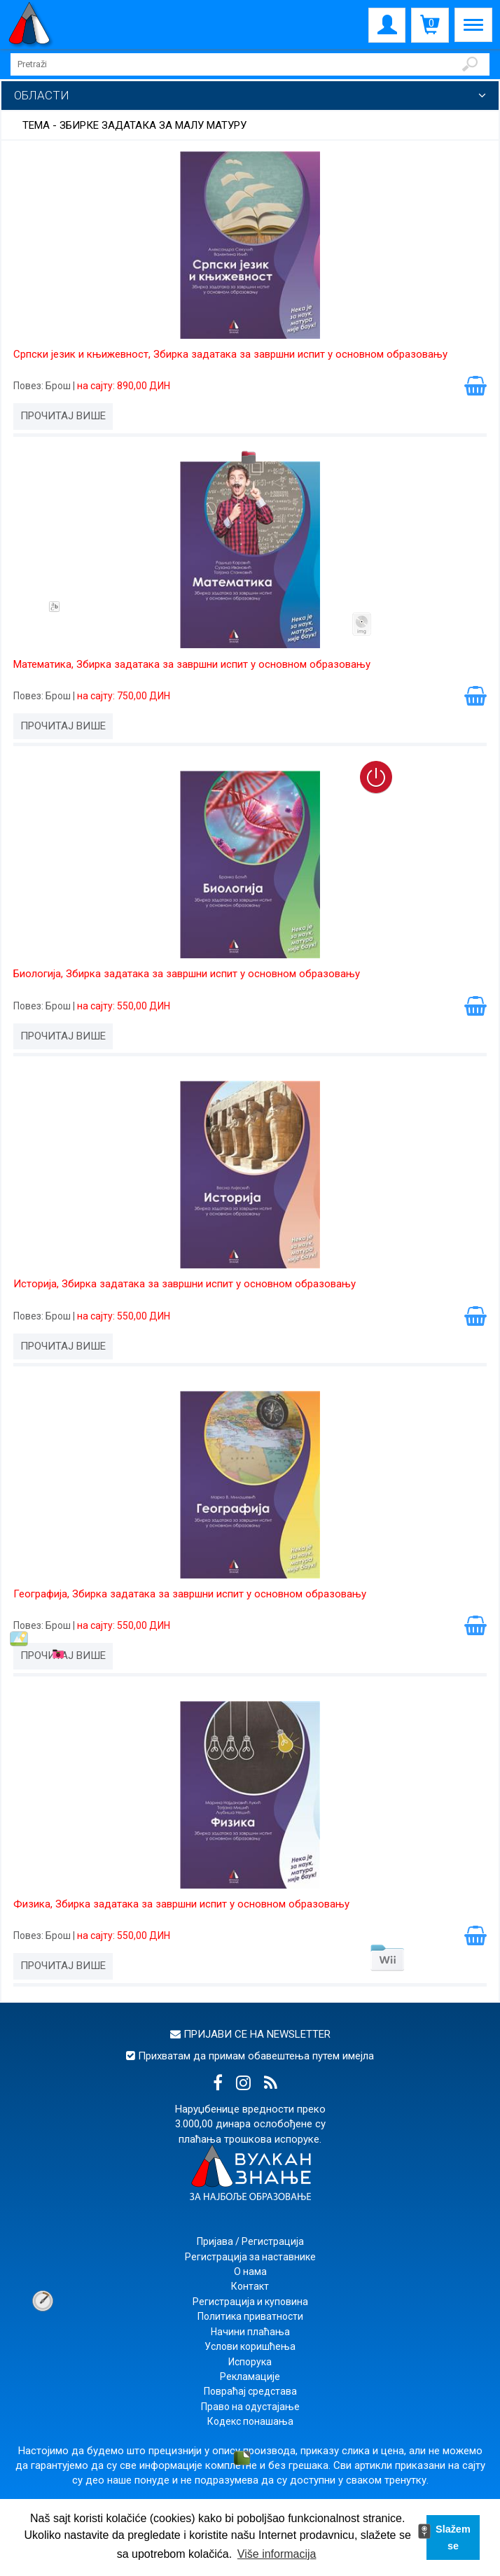  What do you see at coordinates (361, 624) in the screenshot?
I see `raw disk image file type indicator` at bounding box center [361, 624].